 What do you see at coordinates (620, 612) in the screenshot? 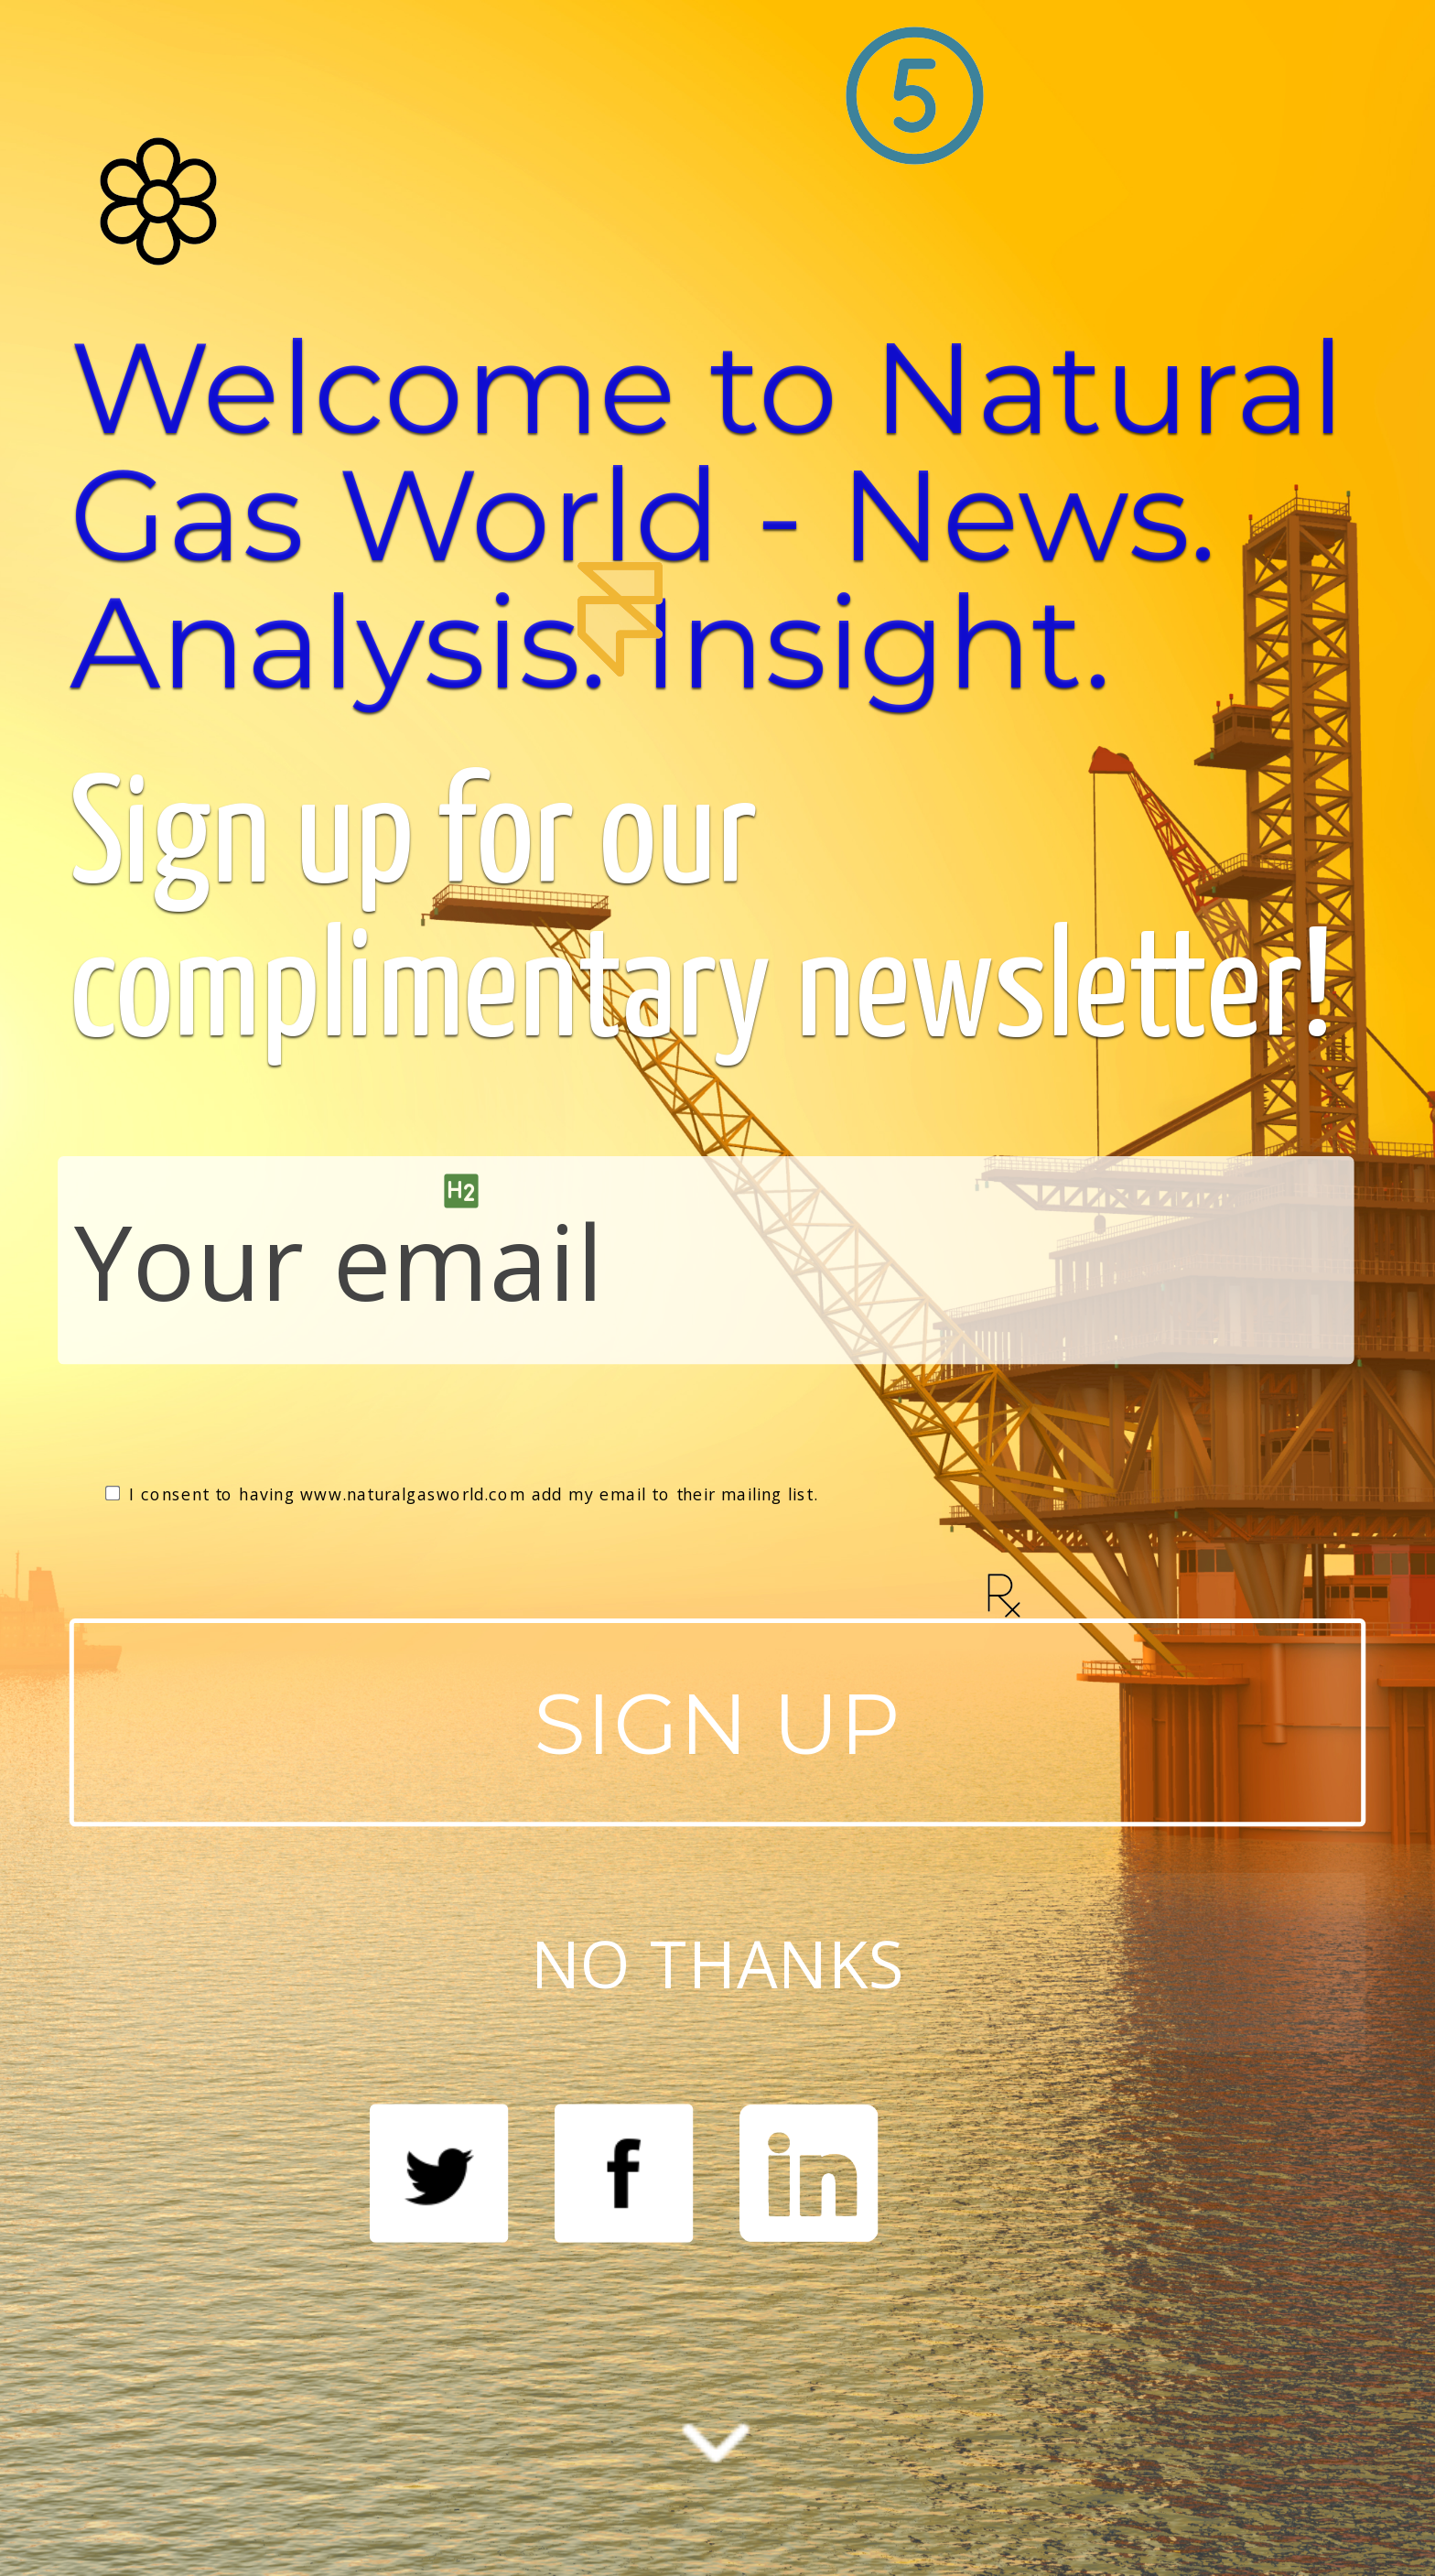
I see `open framer app` at bounding box center [620, 612].